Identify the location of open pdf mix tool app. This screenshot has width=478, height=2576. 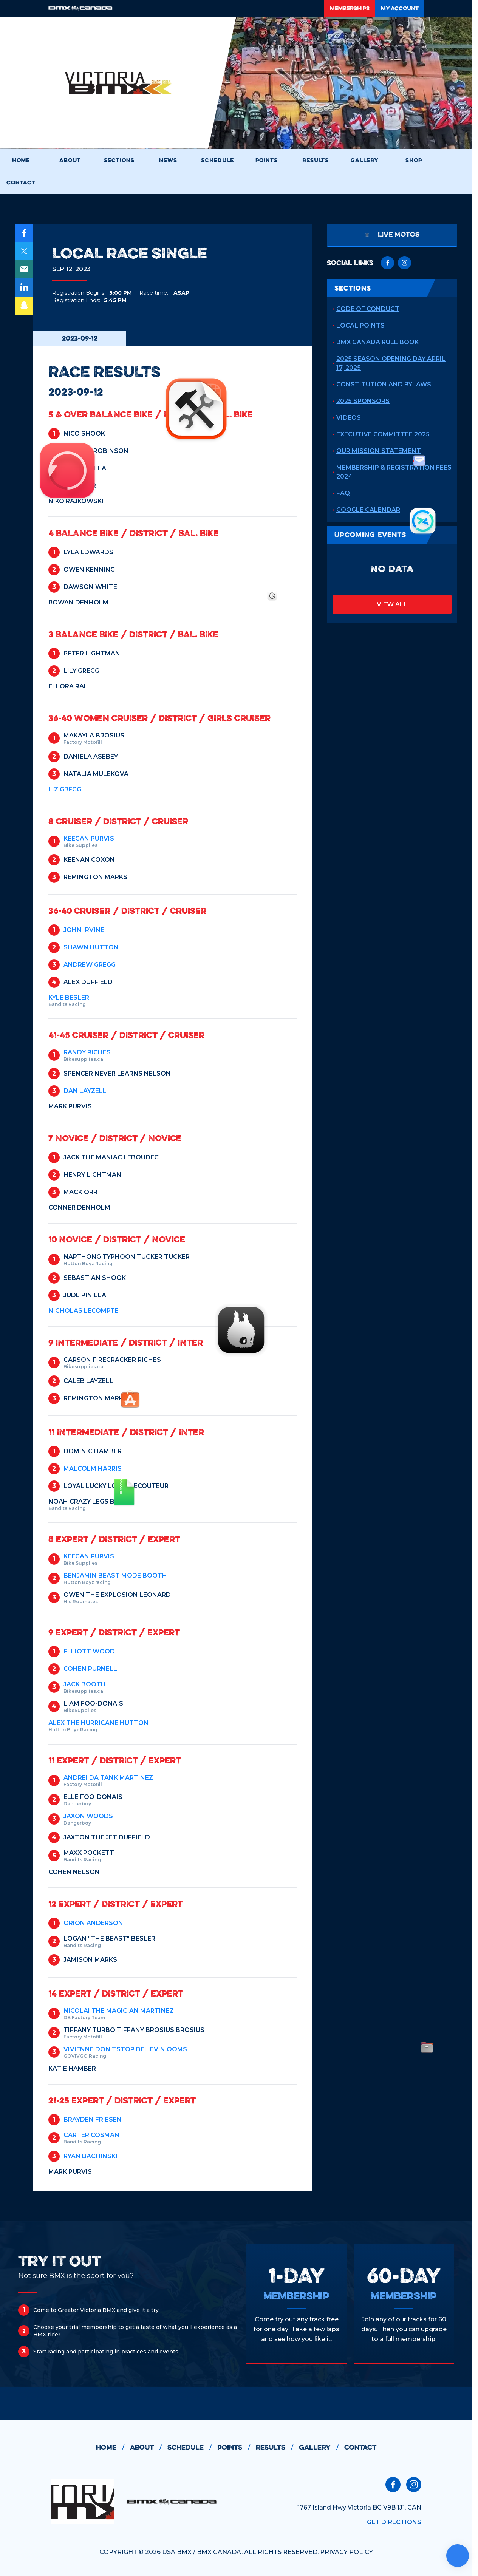
(196, 408).